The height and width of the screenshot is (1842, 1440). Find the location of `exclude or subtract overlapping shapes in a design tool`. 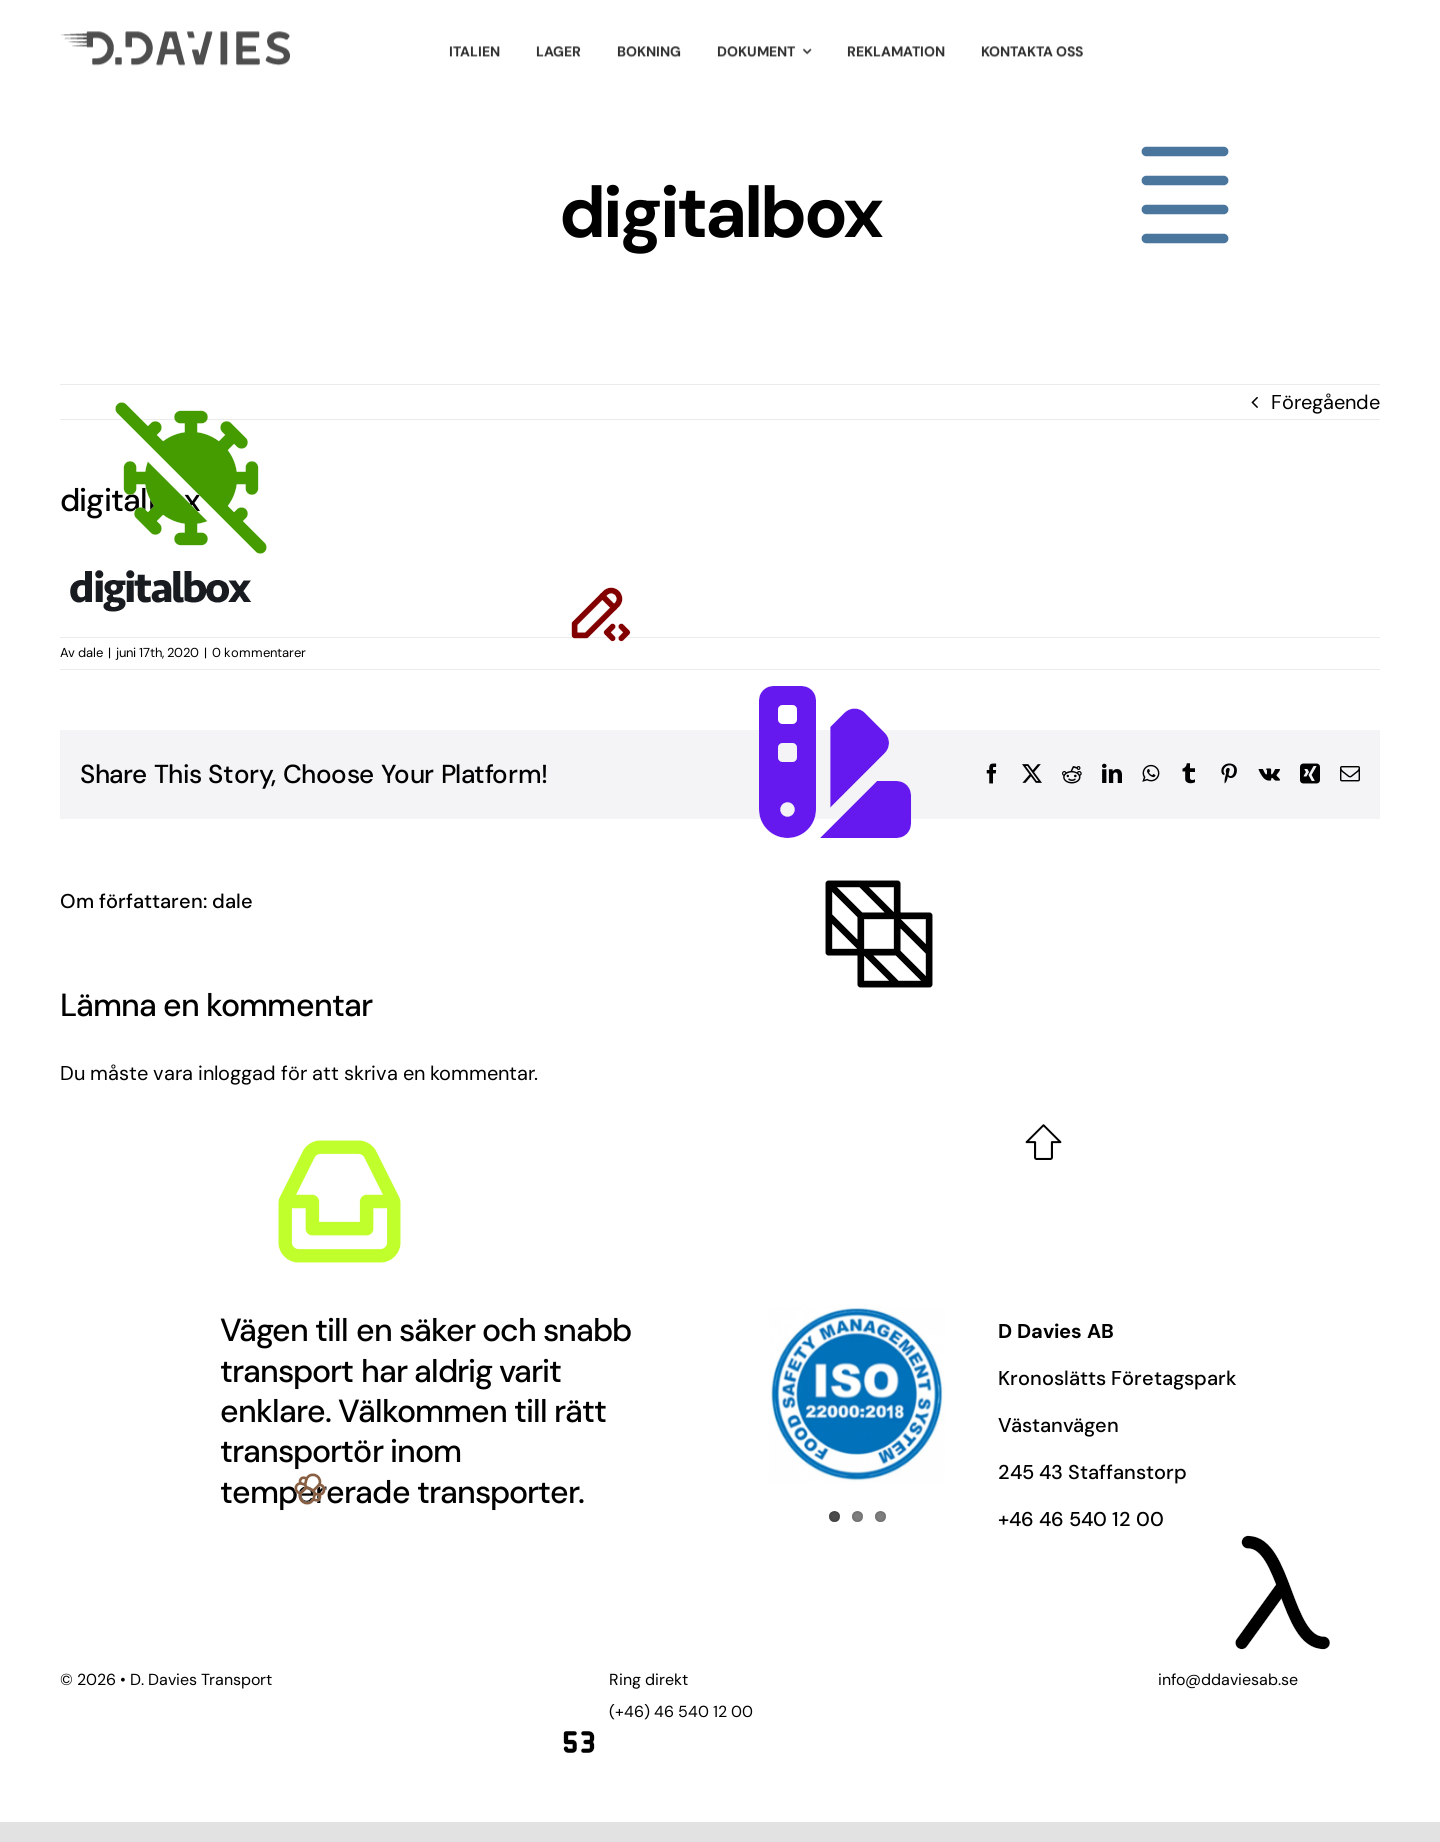

exclude or subtract overlapping shapes in a design tool is located at coordinates (879, 934).